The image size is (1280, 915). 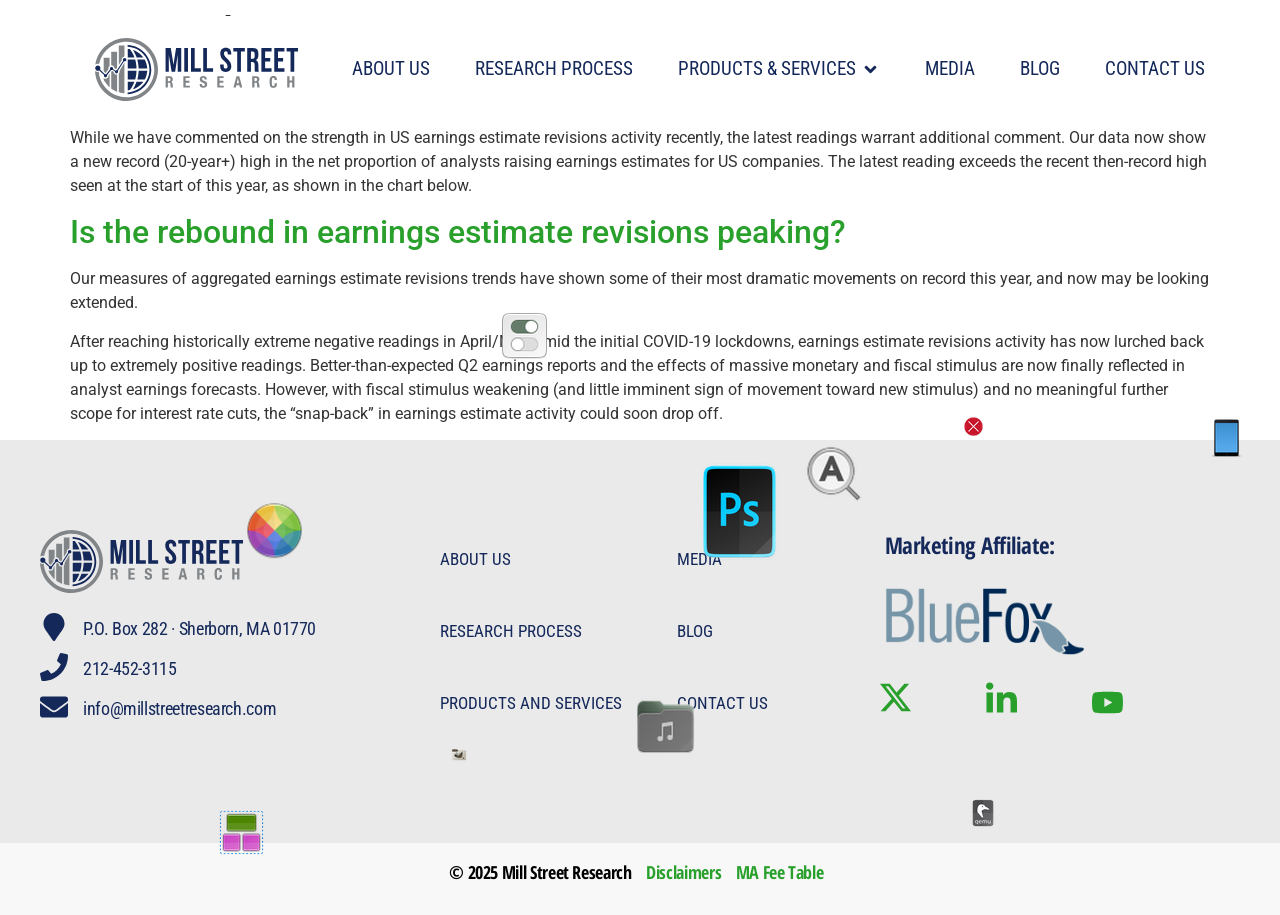 What do you see at coordinates (1226, 434) in the screenshot?
I see `manage connected iPad mini device` at bounding box center [1226, 434].